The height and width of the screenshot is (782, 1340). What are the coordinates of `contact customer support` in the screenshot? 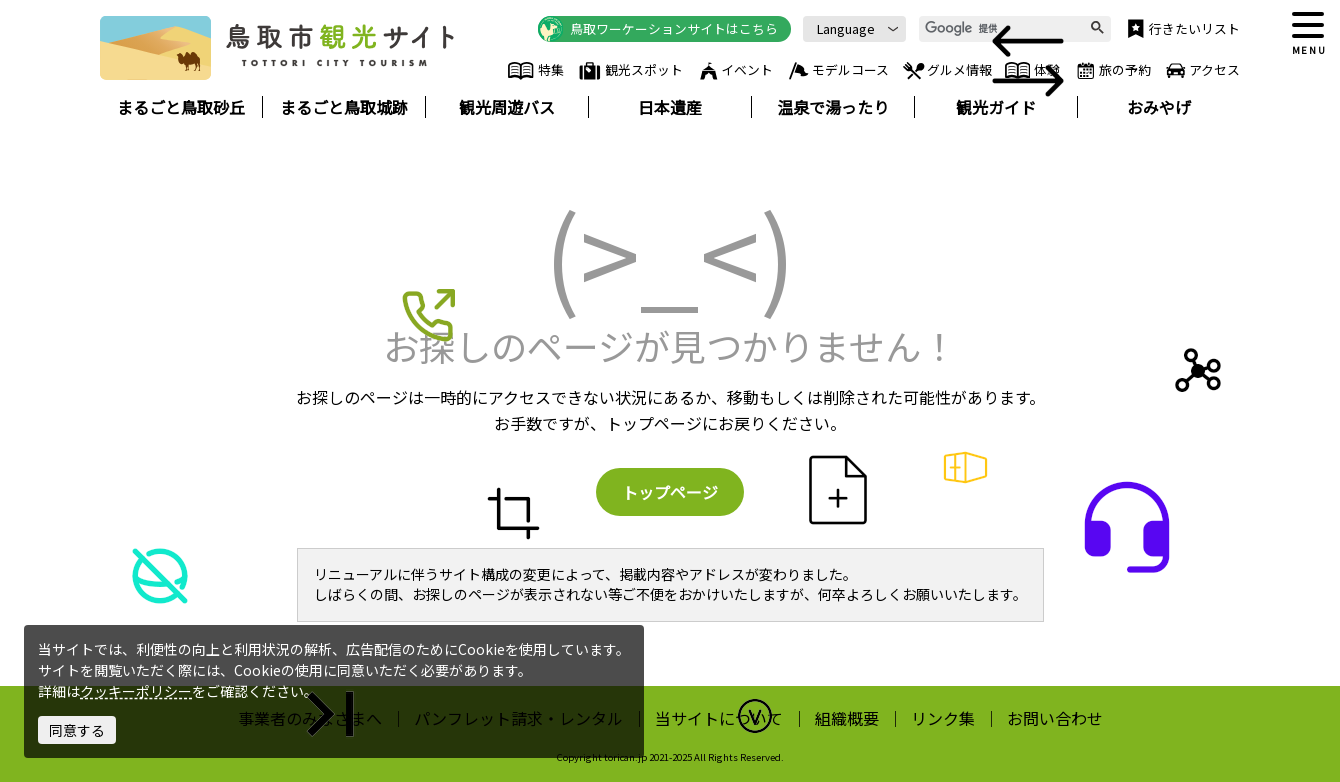 It's located at (1127, 524).